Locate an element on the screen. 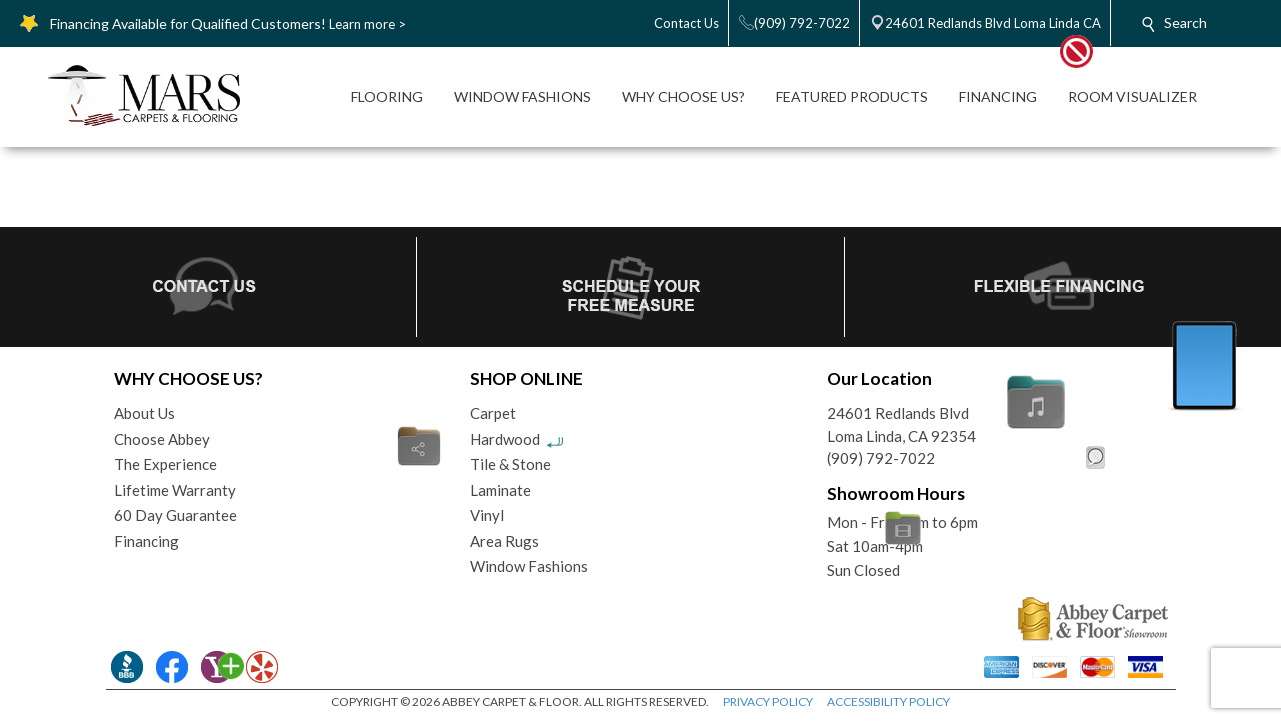  open disk utility application is located at coordinates (1095, 457).